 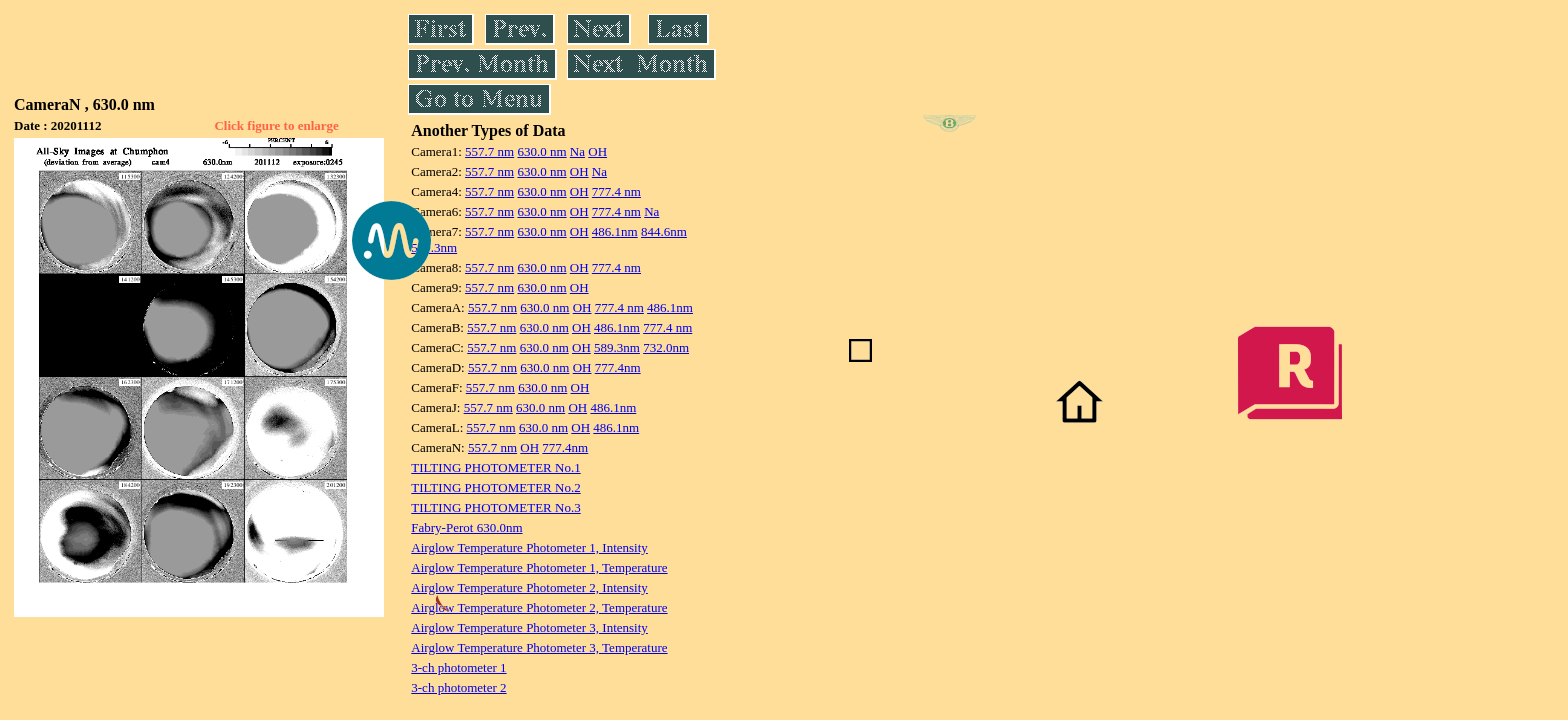 What do you see at coordinates (949, 123) in the screenshot?
I see `Bentley Motors official brand logo` at bounding box center [949, 123].